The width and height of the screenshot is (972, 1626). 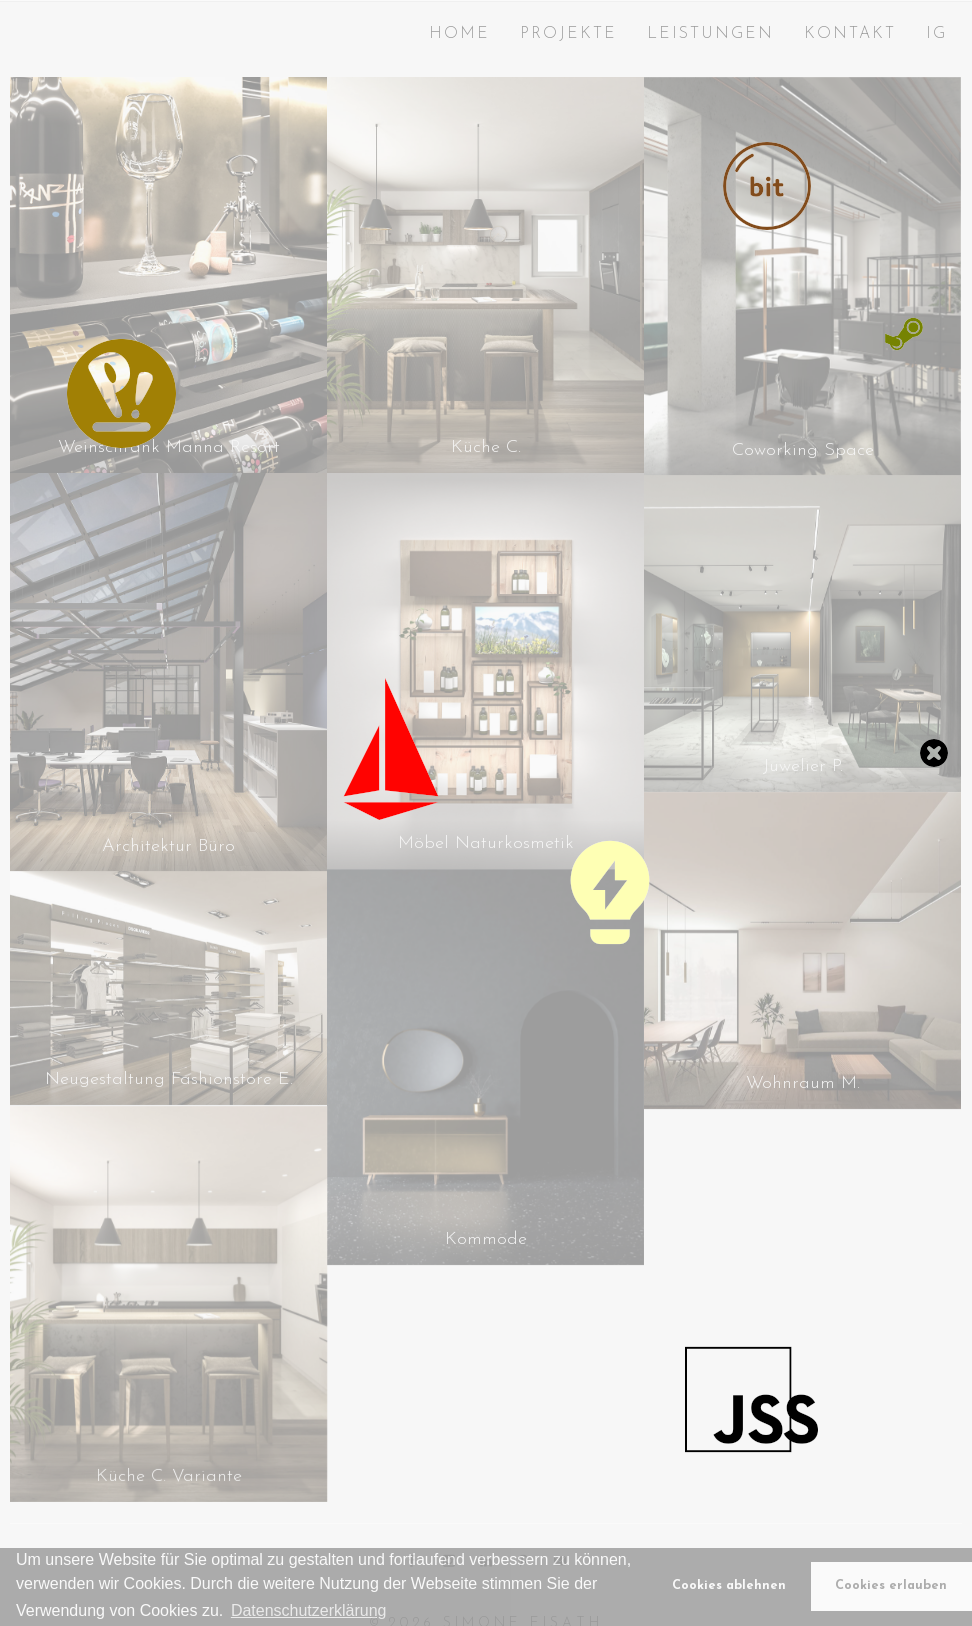 What do you see at coordinates (610, 890) in the screenshot?
I see `access quick ideas or tips` at bounding box center [610, 890].